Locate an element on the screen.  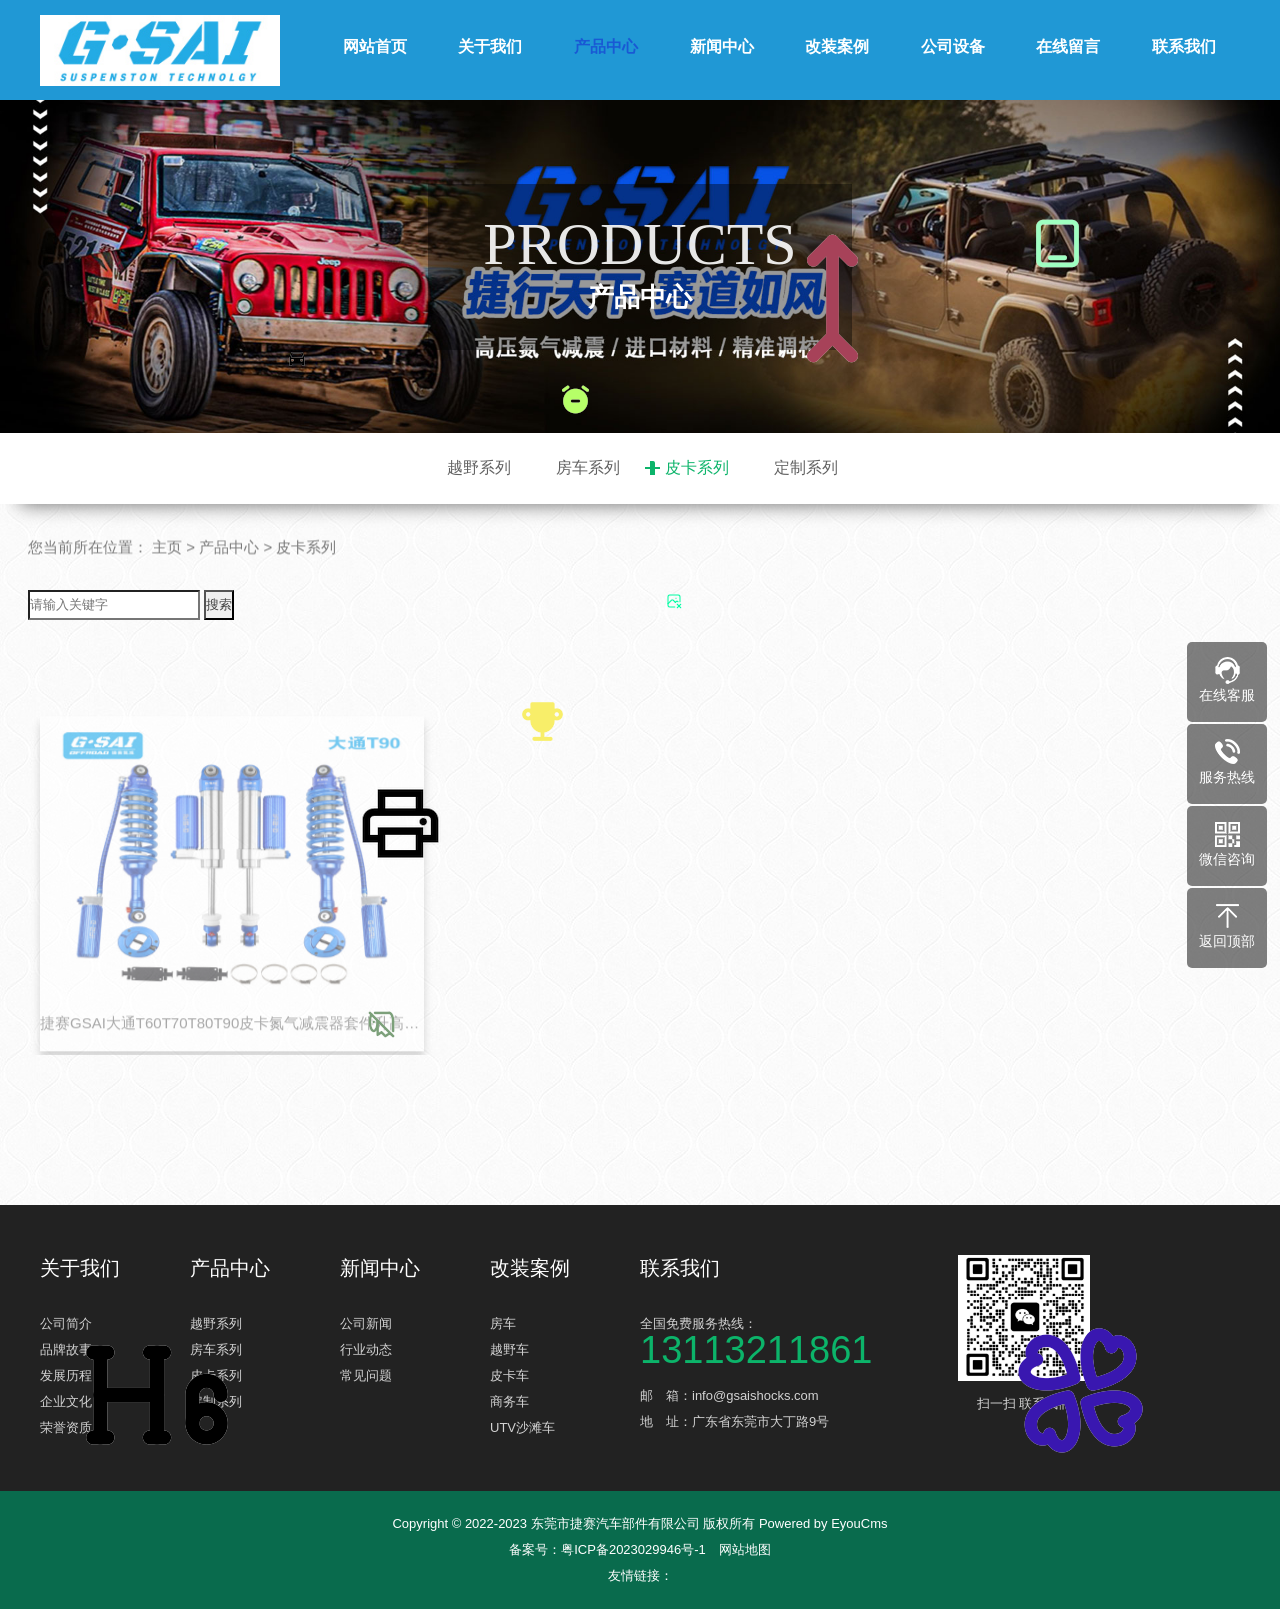
remove or delete an alarm is located at coordinates (575, 399).